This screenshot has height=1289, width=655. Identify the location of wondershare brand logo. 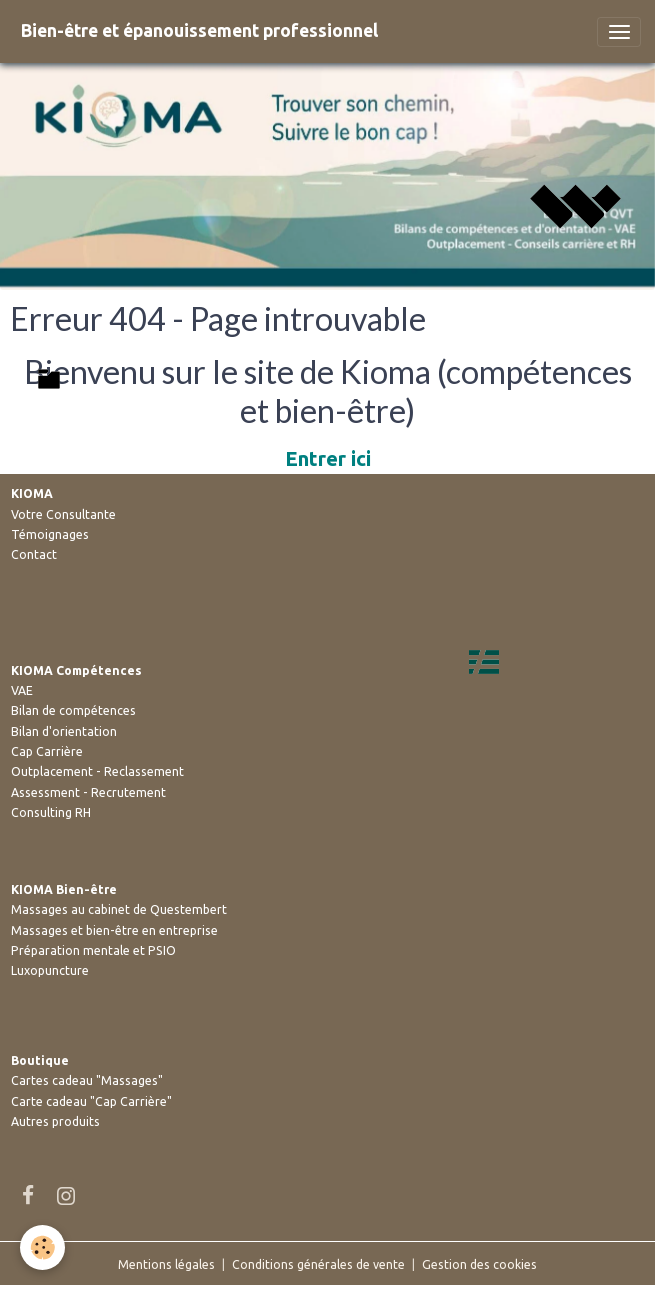
(575, 206).